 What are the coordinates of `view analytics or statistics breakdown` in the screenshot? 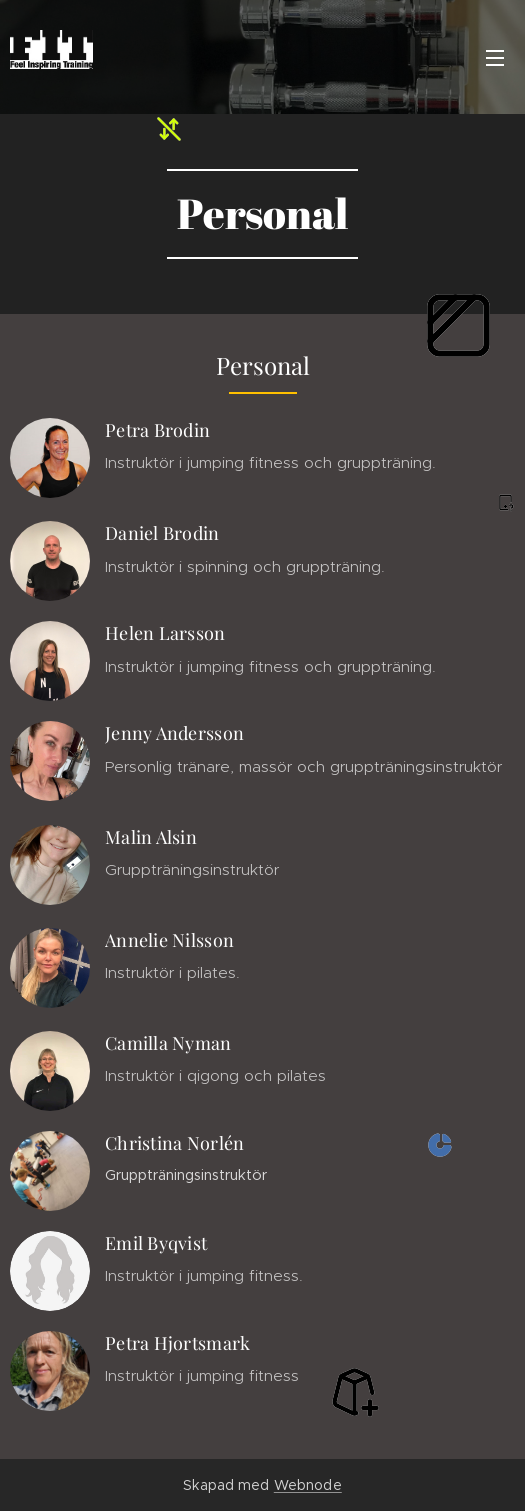 It's located at (440, 1145).